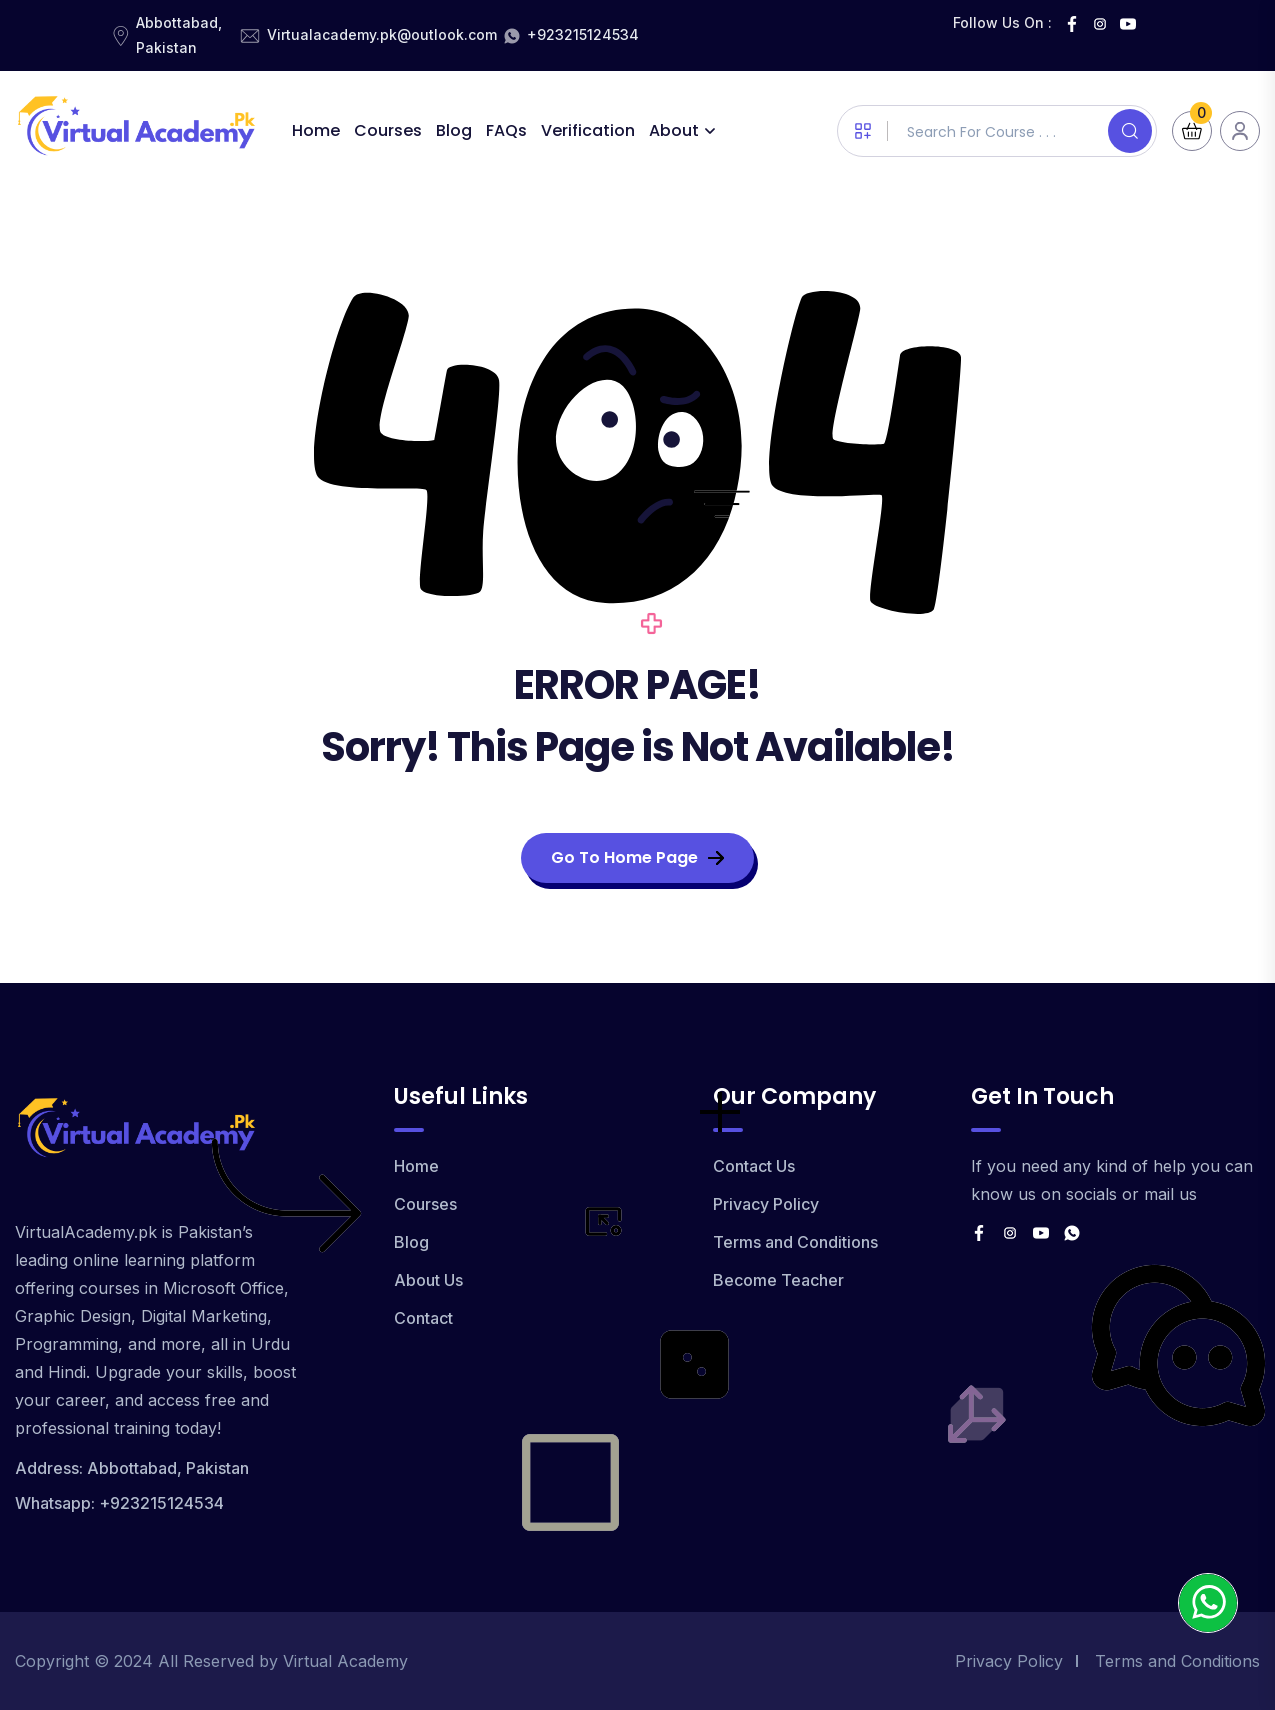 The image size is (1275, 1710). Describe the element at coordinates (651, 623) in the screenshot. I see `access health or medical information` at that location.